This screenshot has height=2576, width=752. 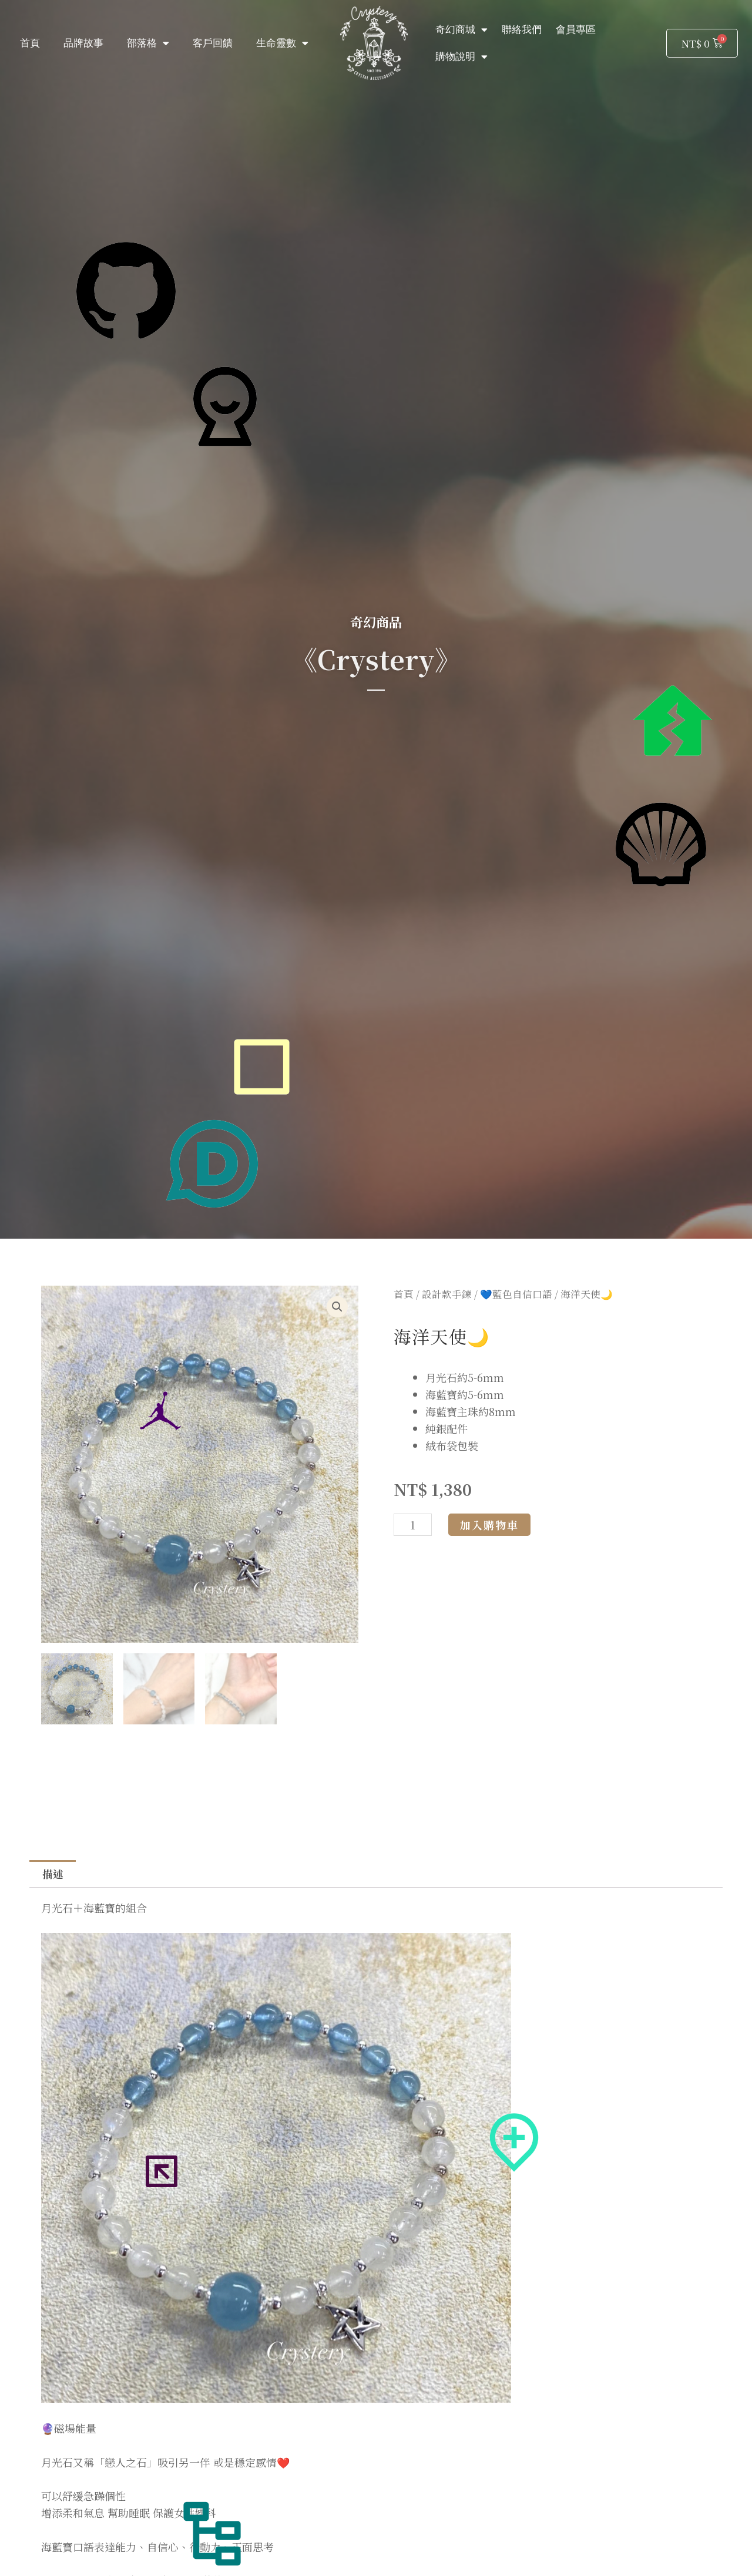 I want to click on add a new location pin, so click(x=514, y=2140).